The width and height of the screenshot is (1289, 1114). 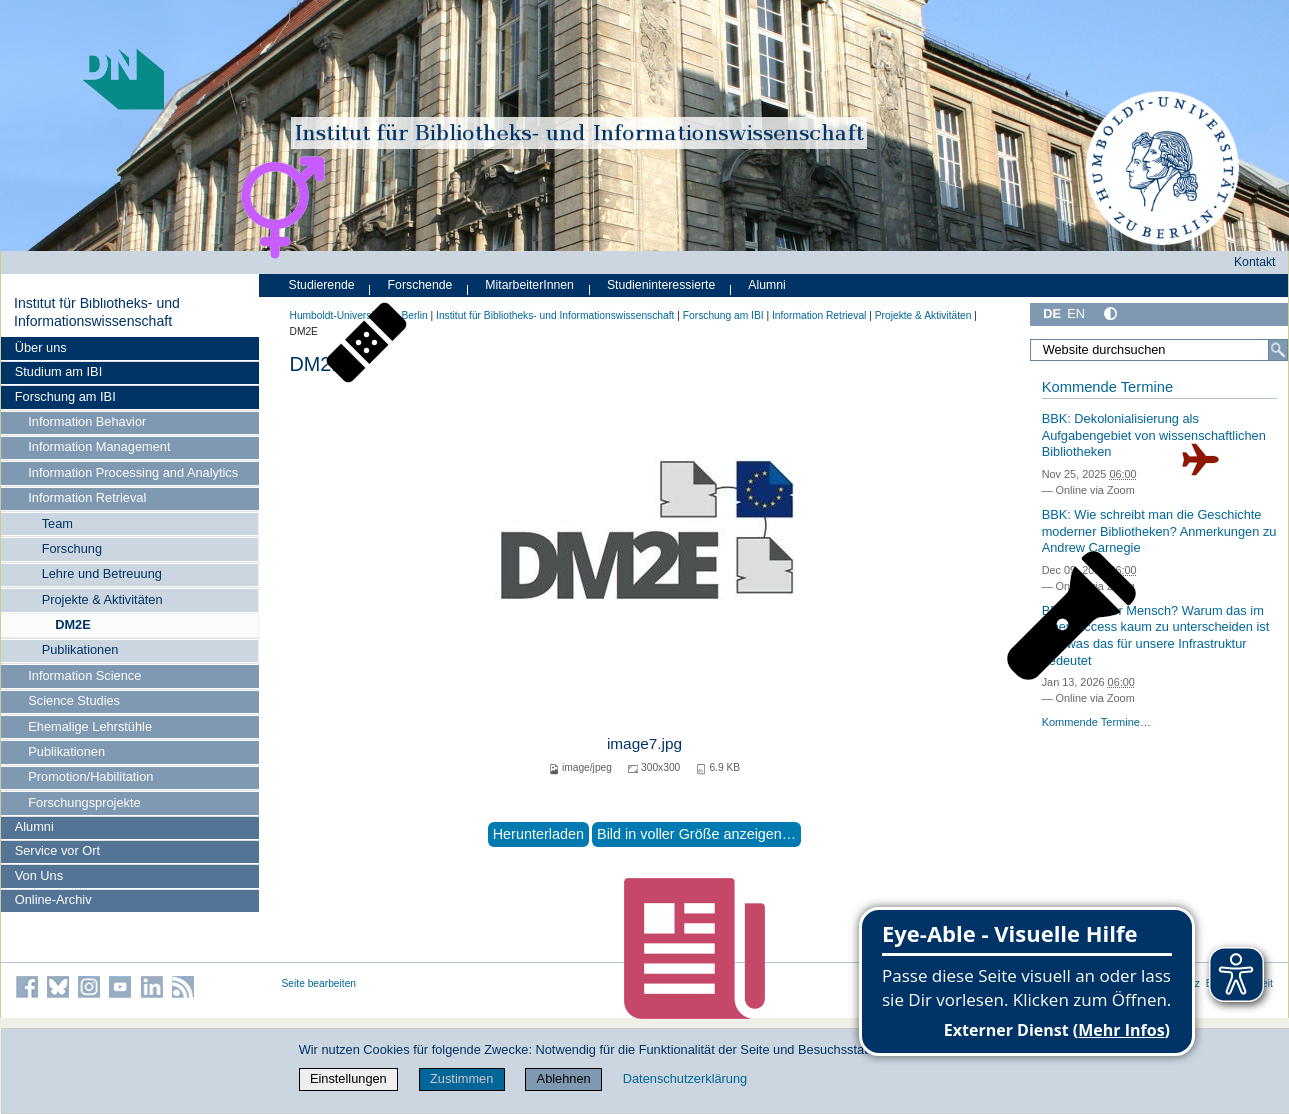 I want to click on view news or articles, so click(x=694, y=948).